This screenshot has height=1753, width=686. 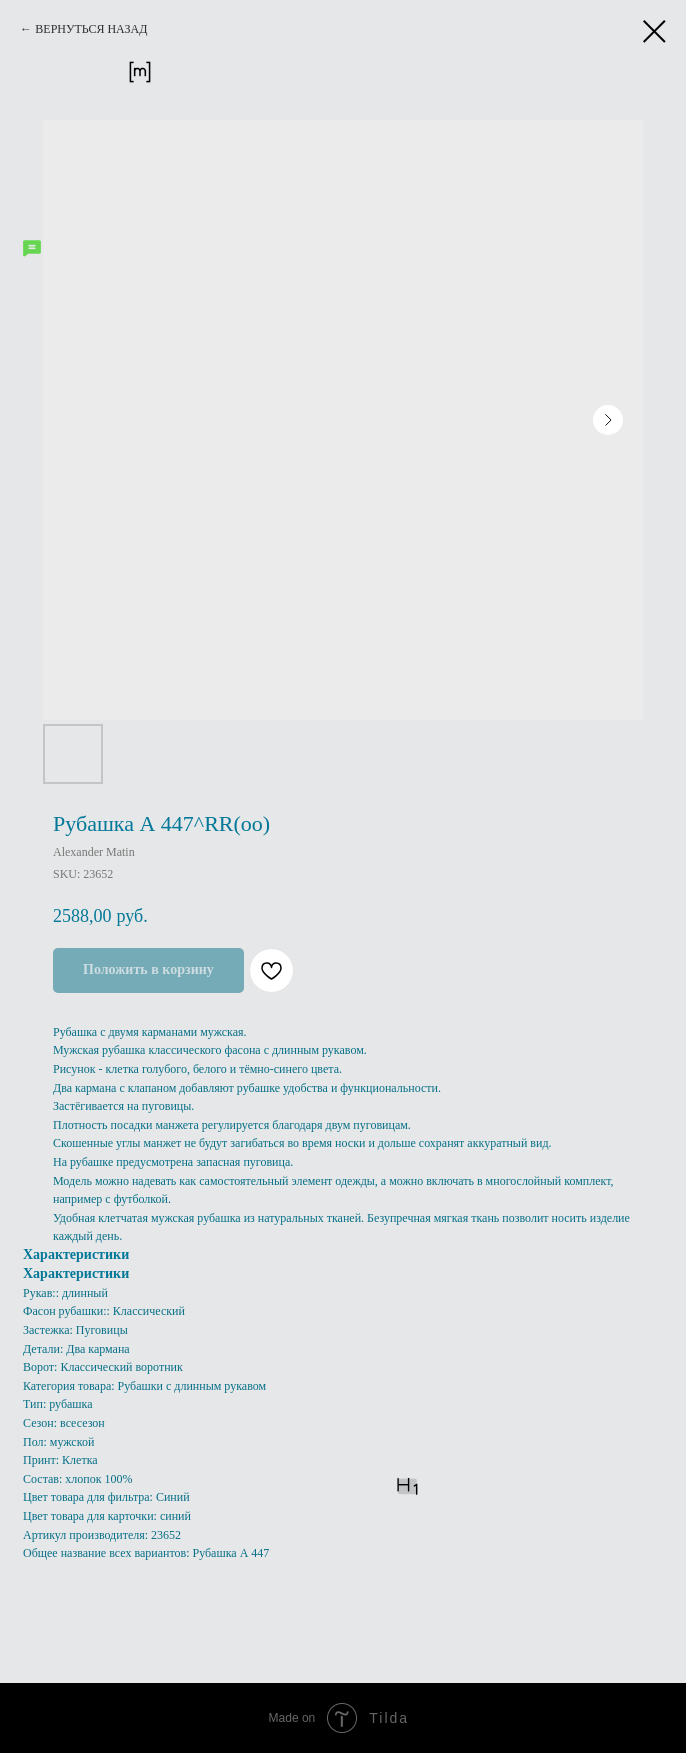 I want to click on matrix decentralized messaging platform logo, so click(x=140, y=72).